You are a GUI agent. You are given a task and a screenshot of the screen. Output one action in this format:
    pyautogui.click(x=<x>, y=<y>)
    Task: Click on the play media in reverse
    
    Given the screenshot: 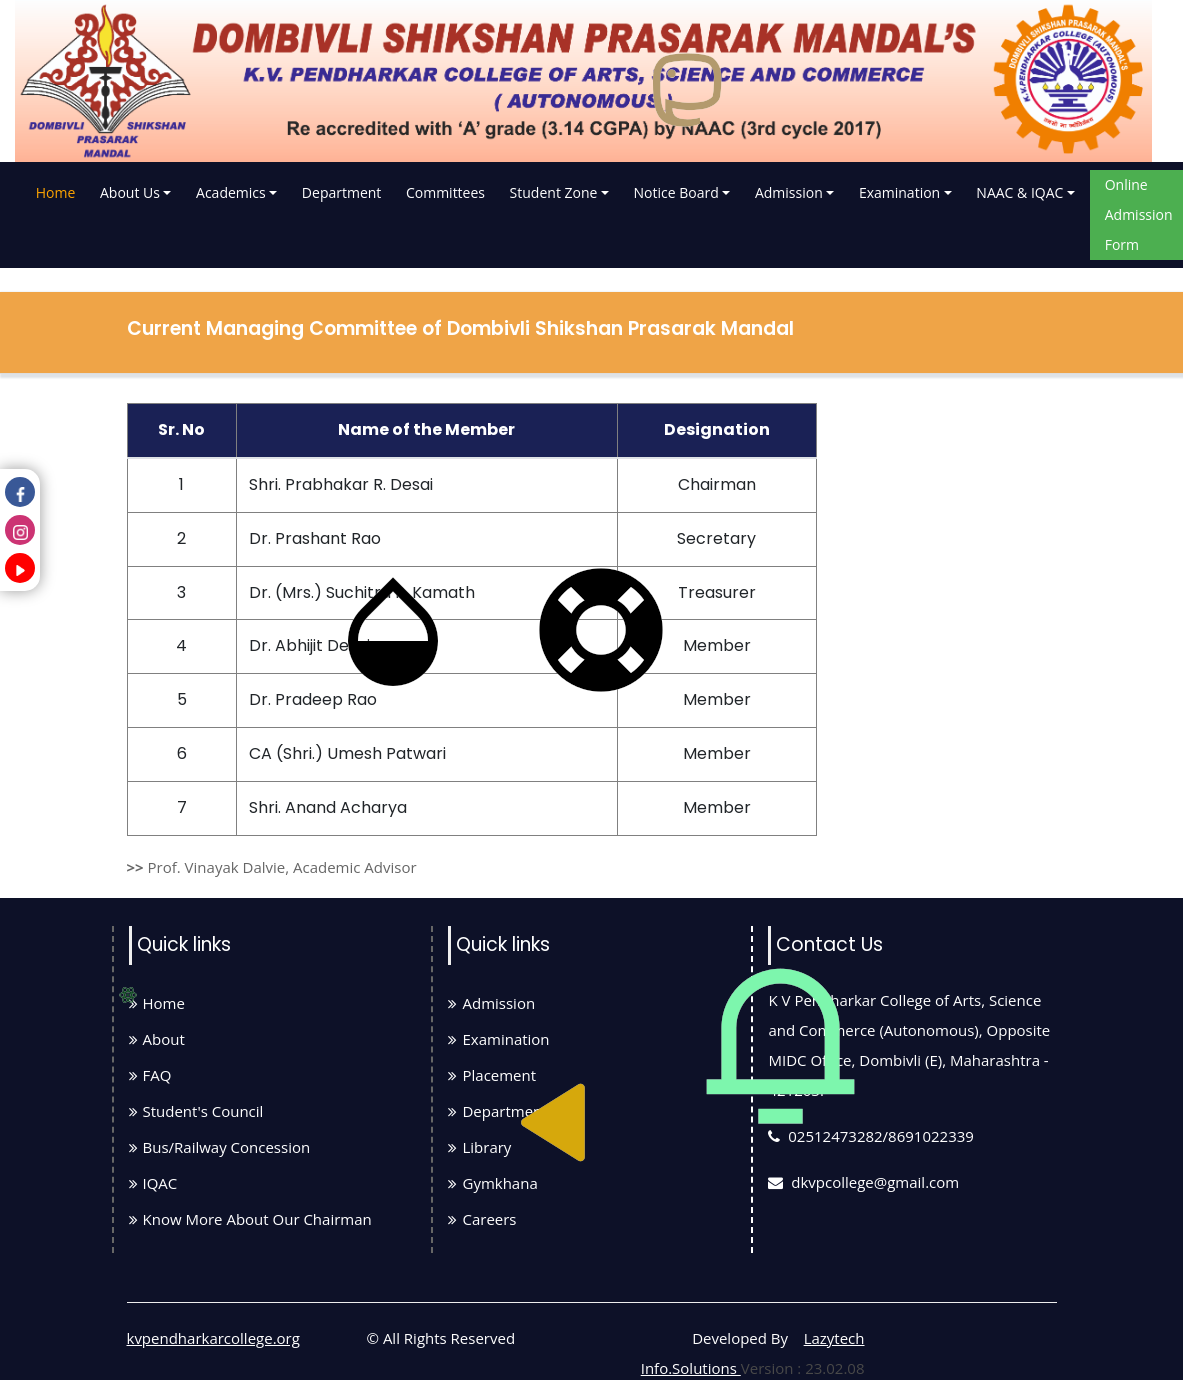 What is the action you would take?
    pyautogui.click(x=559, y=1122)
    